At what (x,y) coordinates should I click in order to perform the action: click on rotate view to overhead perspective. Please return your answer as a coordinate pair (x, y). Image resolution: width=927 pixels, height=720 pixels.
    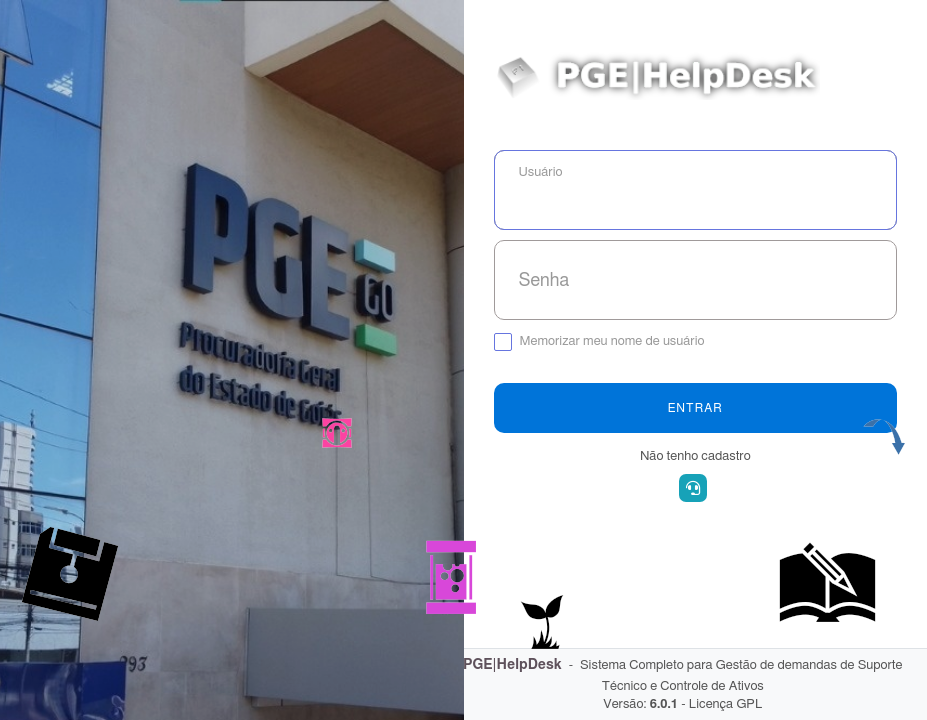
    Looking at the image, I should click on (884, 437).